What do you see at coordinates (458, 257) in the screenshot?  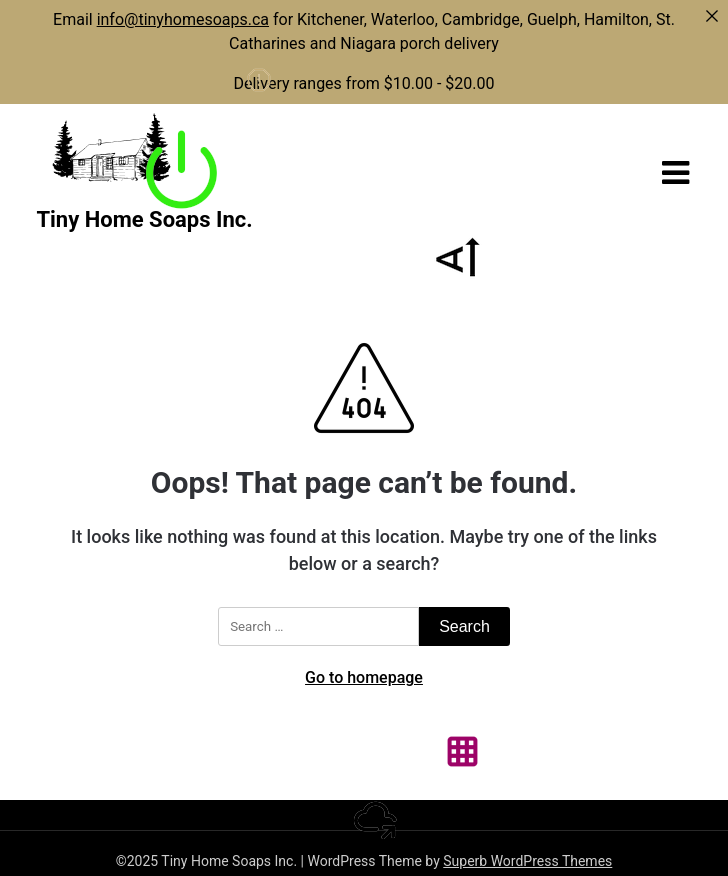 I see `rotate text direction upward` at bounding box center [458, 257].